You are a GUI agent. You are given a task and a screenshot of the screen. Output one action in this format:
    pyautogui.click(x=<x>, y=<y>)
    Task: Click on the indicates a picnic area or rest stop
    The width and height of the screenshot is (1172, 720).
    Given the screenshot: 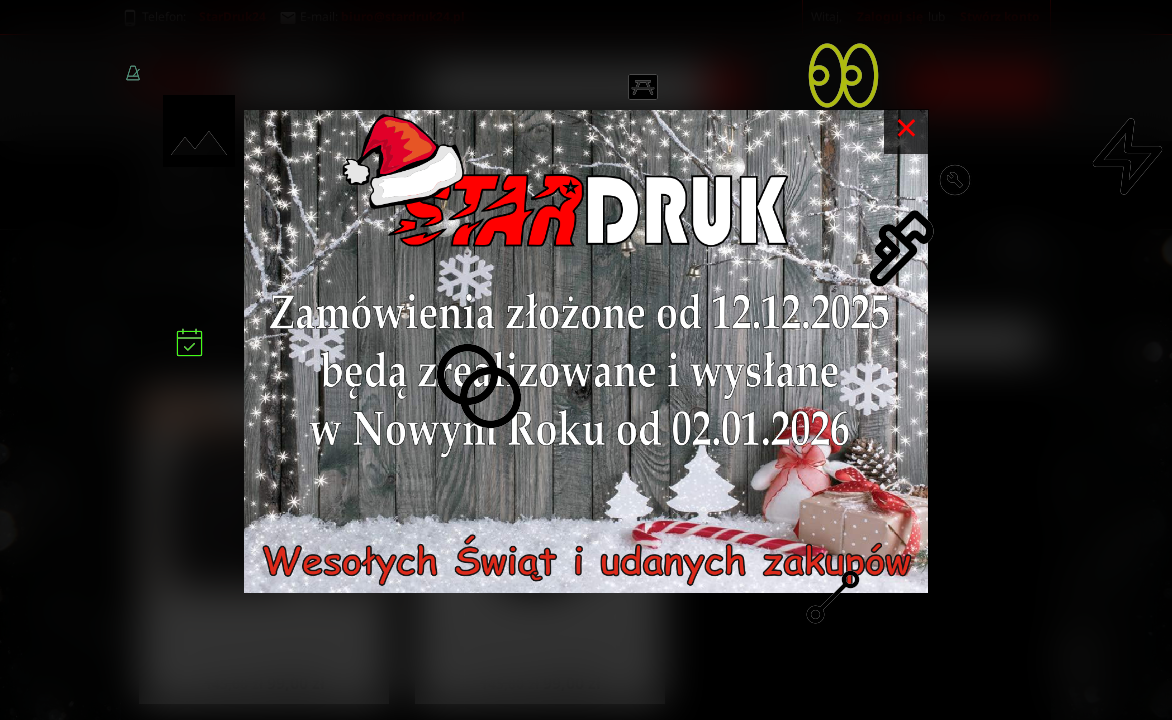 What is the action you would take?
    pyautogui.click(x=643, y=87)
    